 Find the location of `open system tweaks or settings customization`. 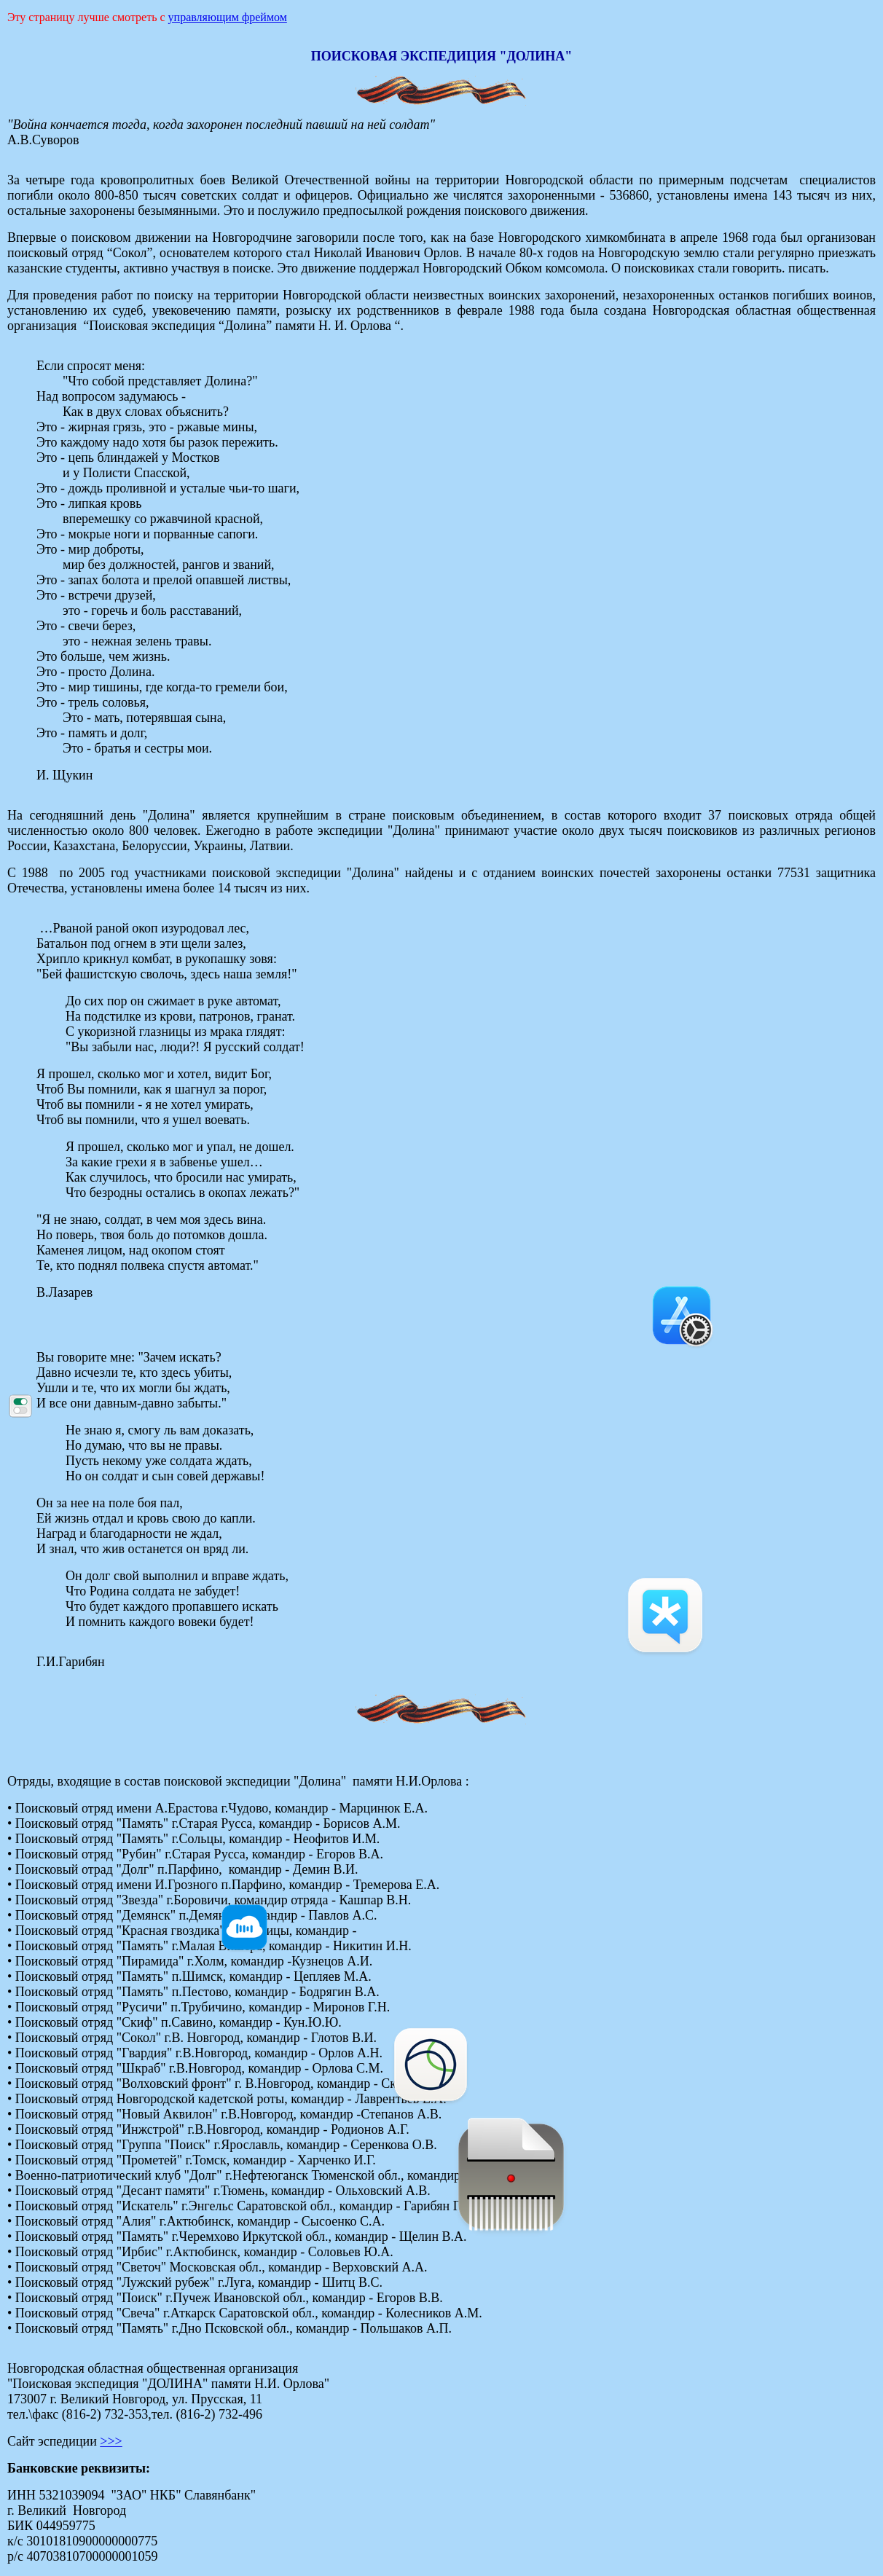

open system tweaks or settings customization is located at coordinates (20, 1406).